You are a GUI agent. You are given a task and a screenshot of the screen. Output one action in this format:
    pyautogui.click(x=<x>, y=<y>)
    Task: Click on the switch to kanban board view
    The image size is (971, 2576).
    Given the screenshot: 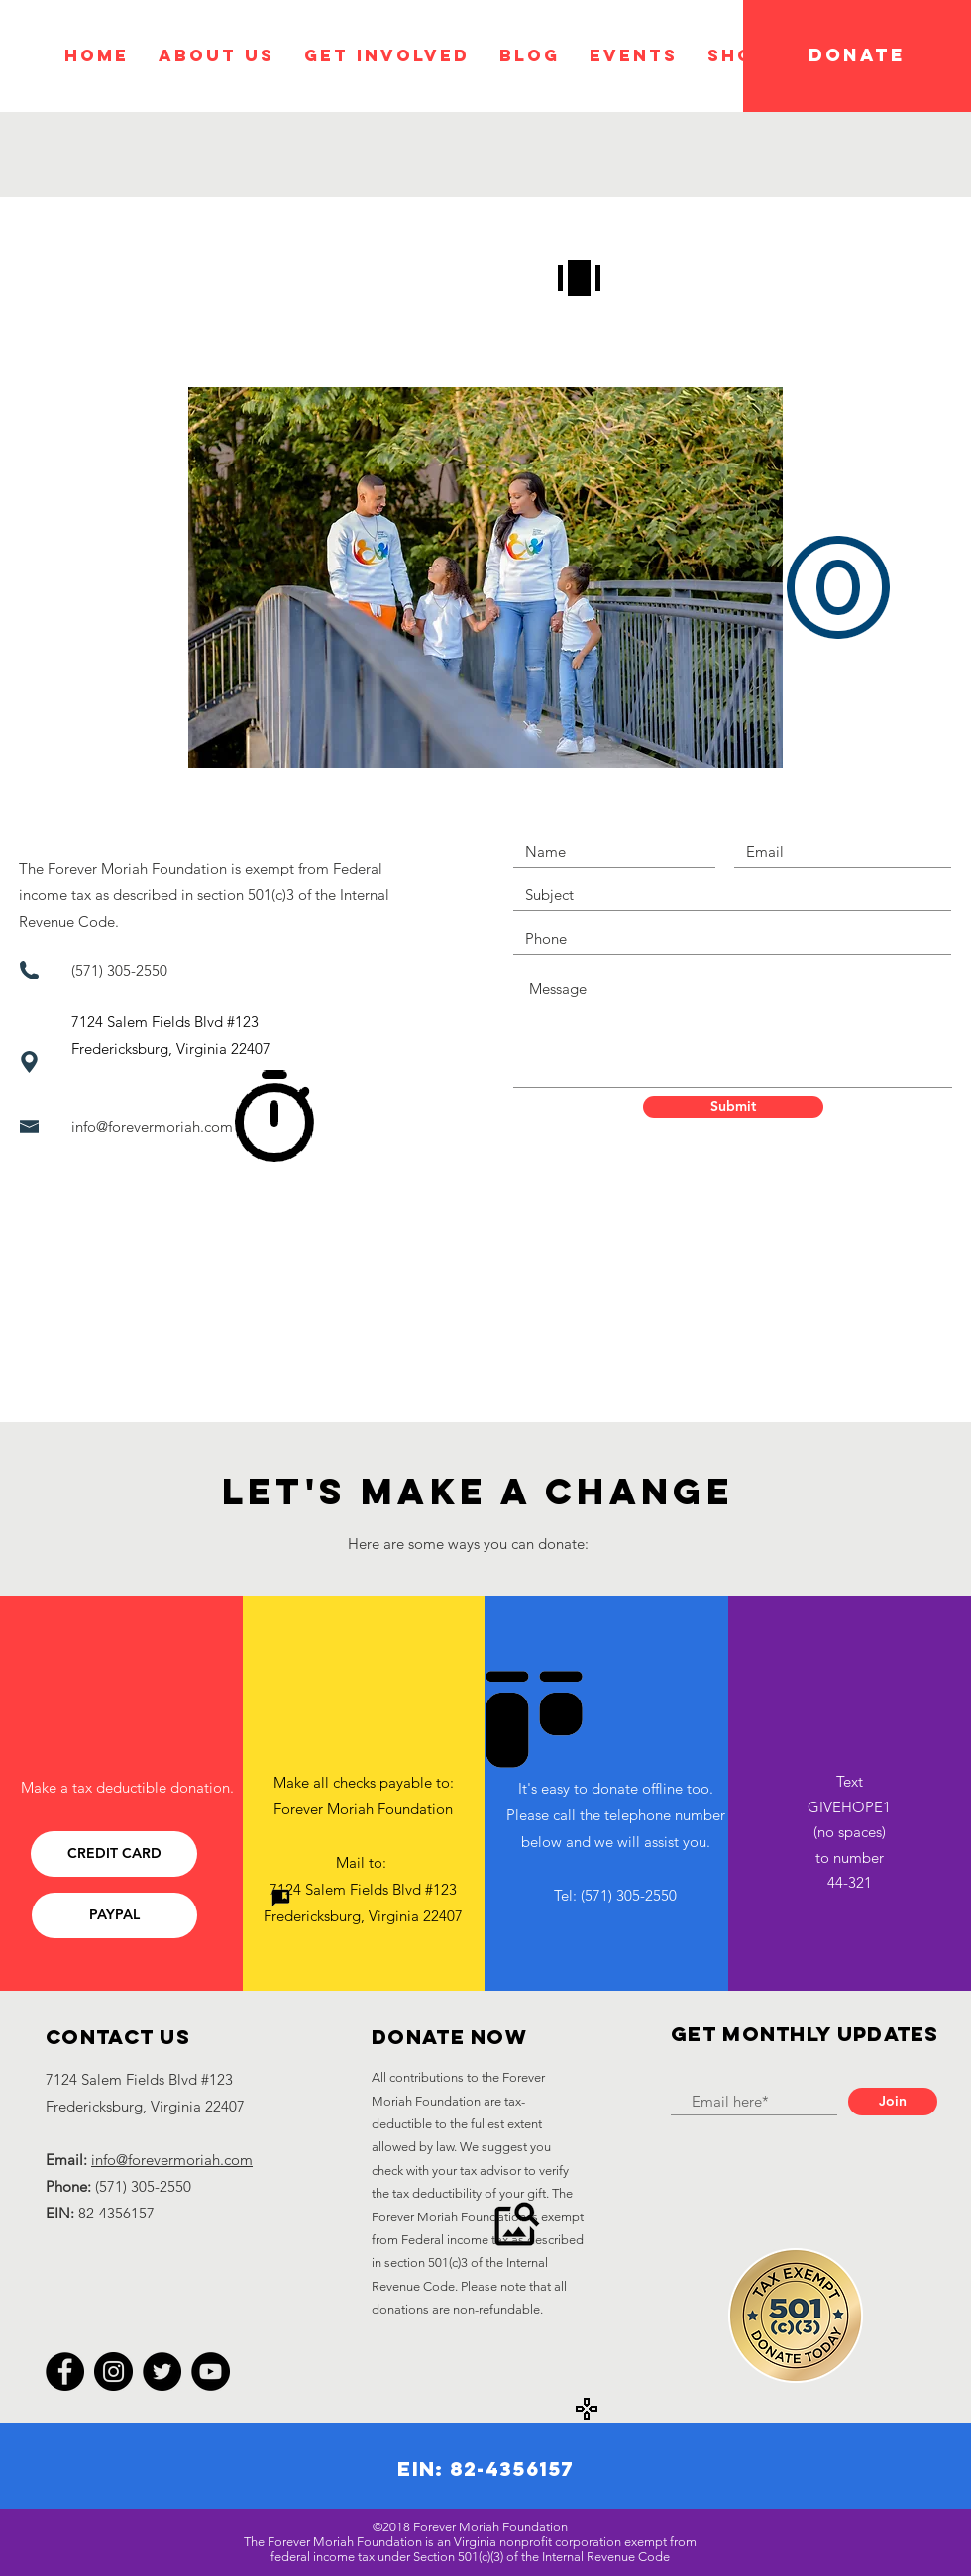 What is the action you would take?
    pyautogui.click(x=534, y=1719)
    